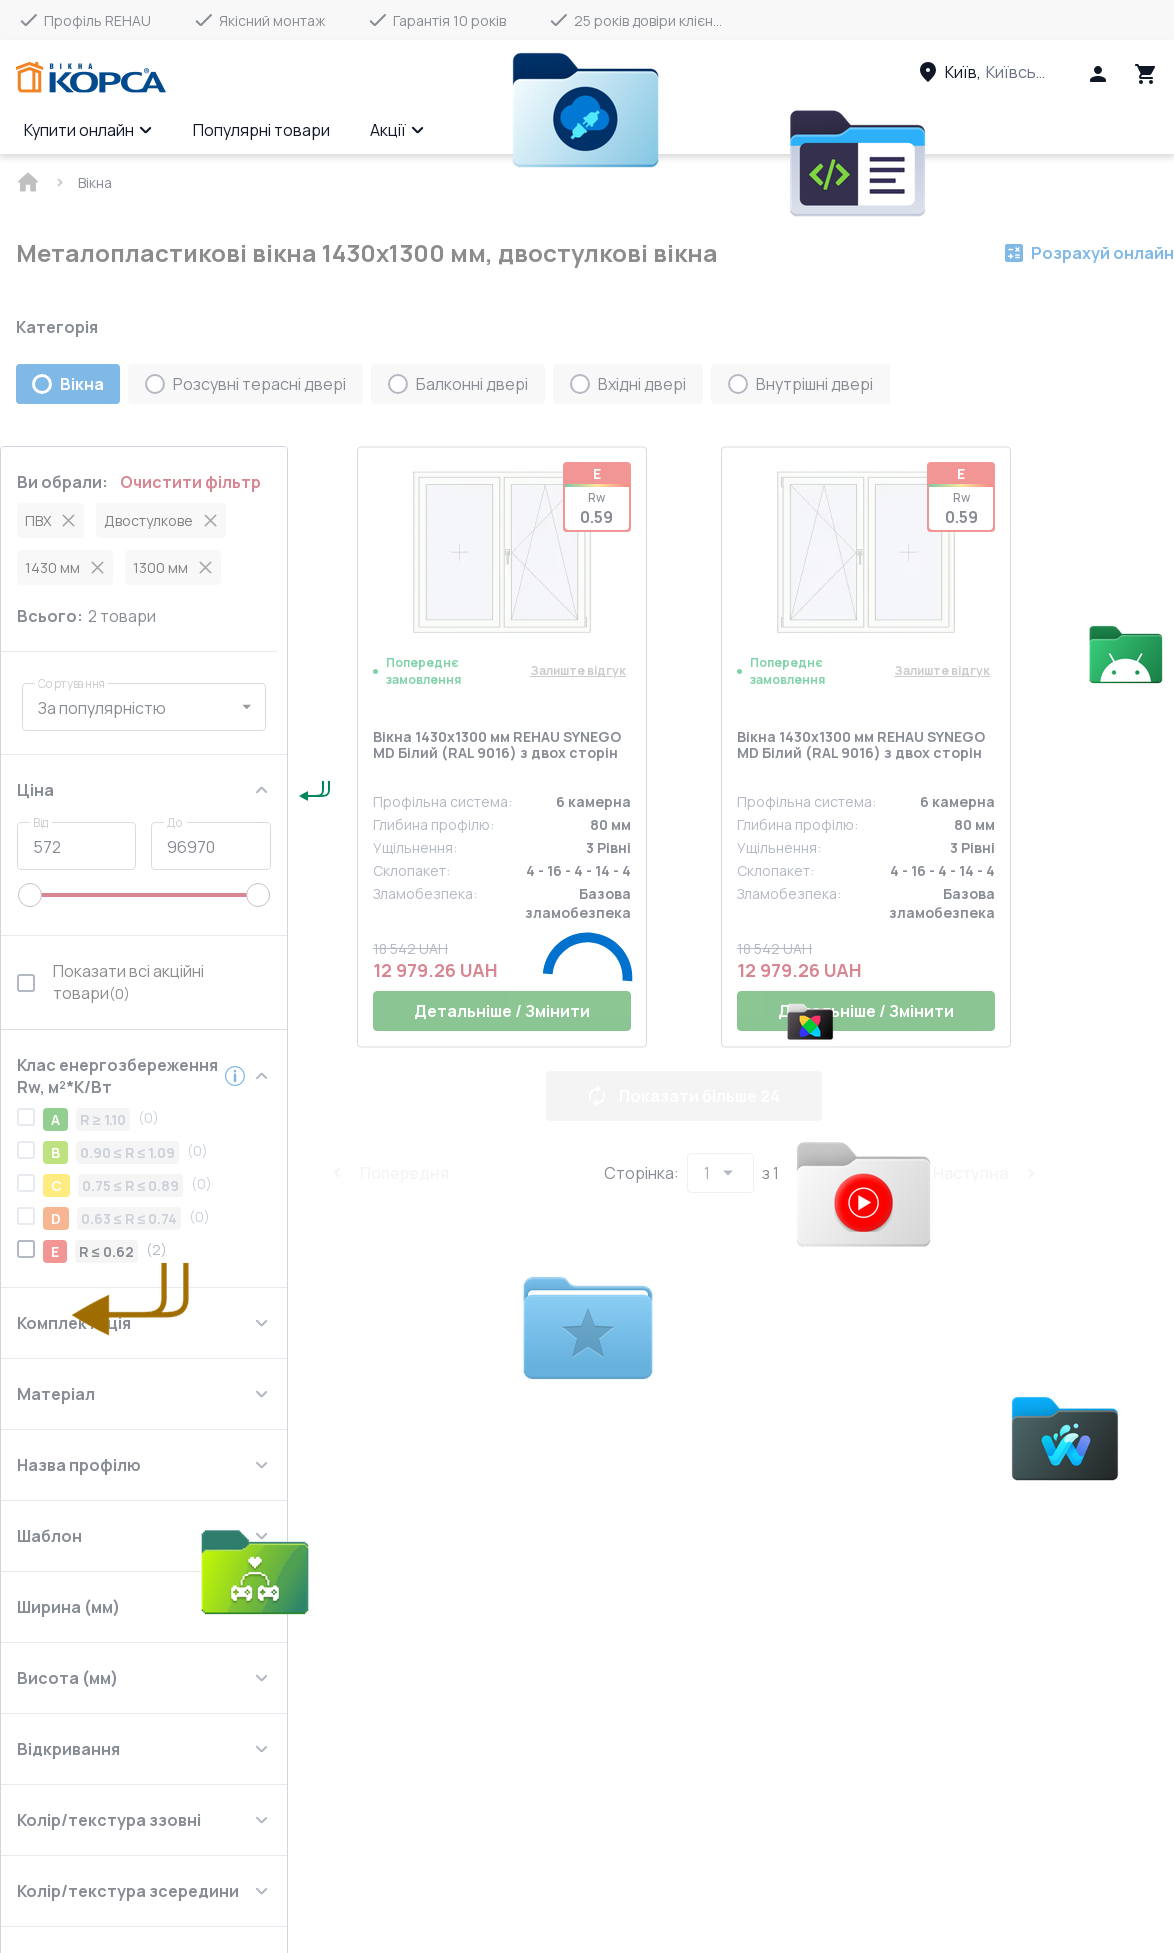 Image resolution: width=1174 pixels, height=1953 pixels. What do you see at coordinates (588, 1328) in the screenshot?
I see `open your bookmarked files folder` at bounding box center [588, 1328].